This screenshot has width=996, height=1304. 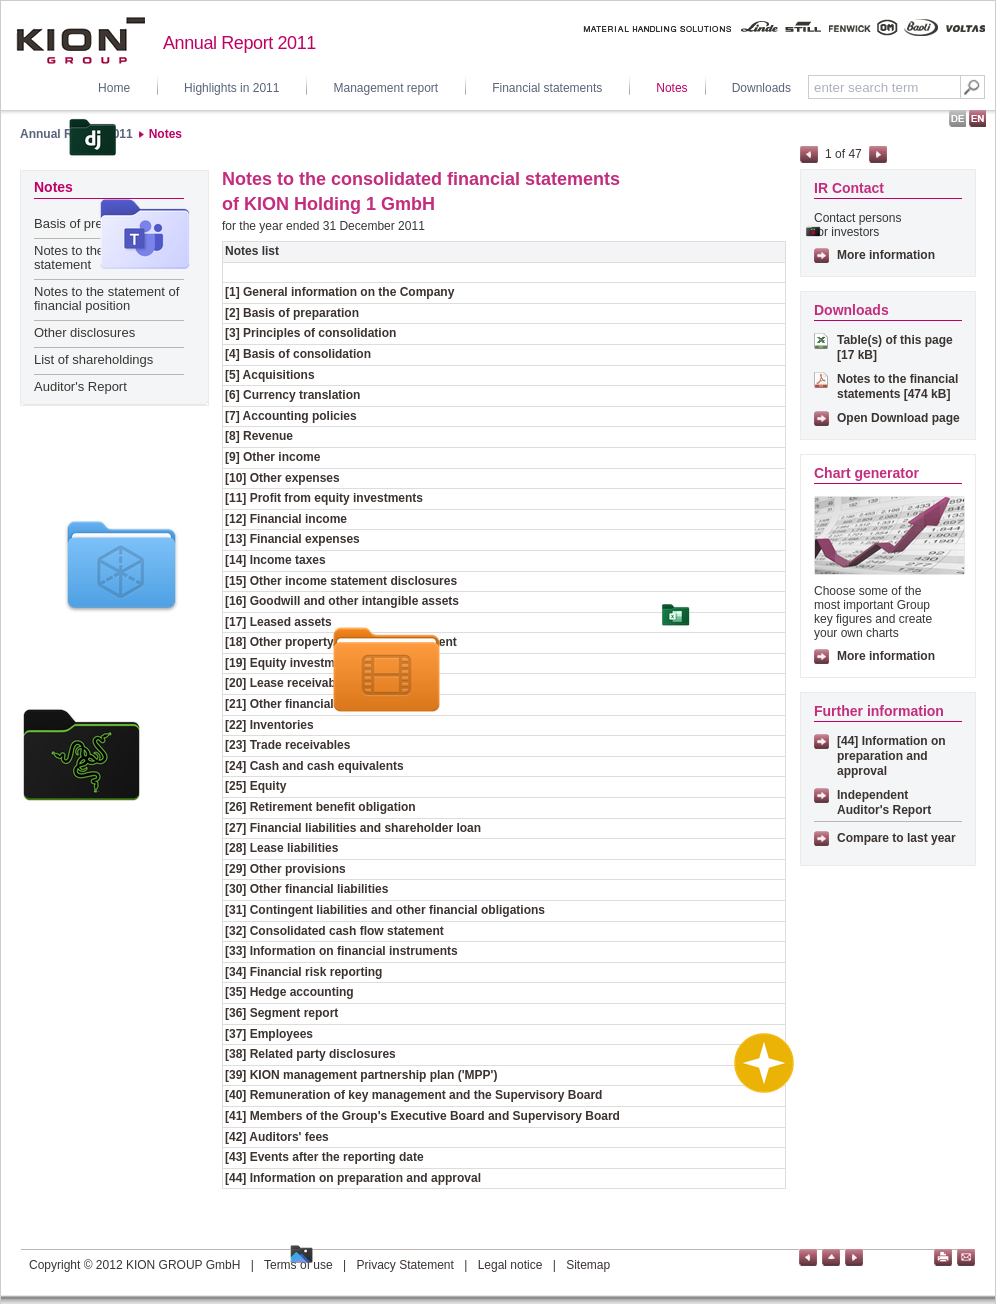 I want to click on folder containing Raspberry Pi project files, so click(x=813, y=231).